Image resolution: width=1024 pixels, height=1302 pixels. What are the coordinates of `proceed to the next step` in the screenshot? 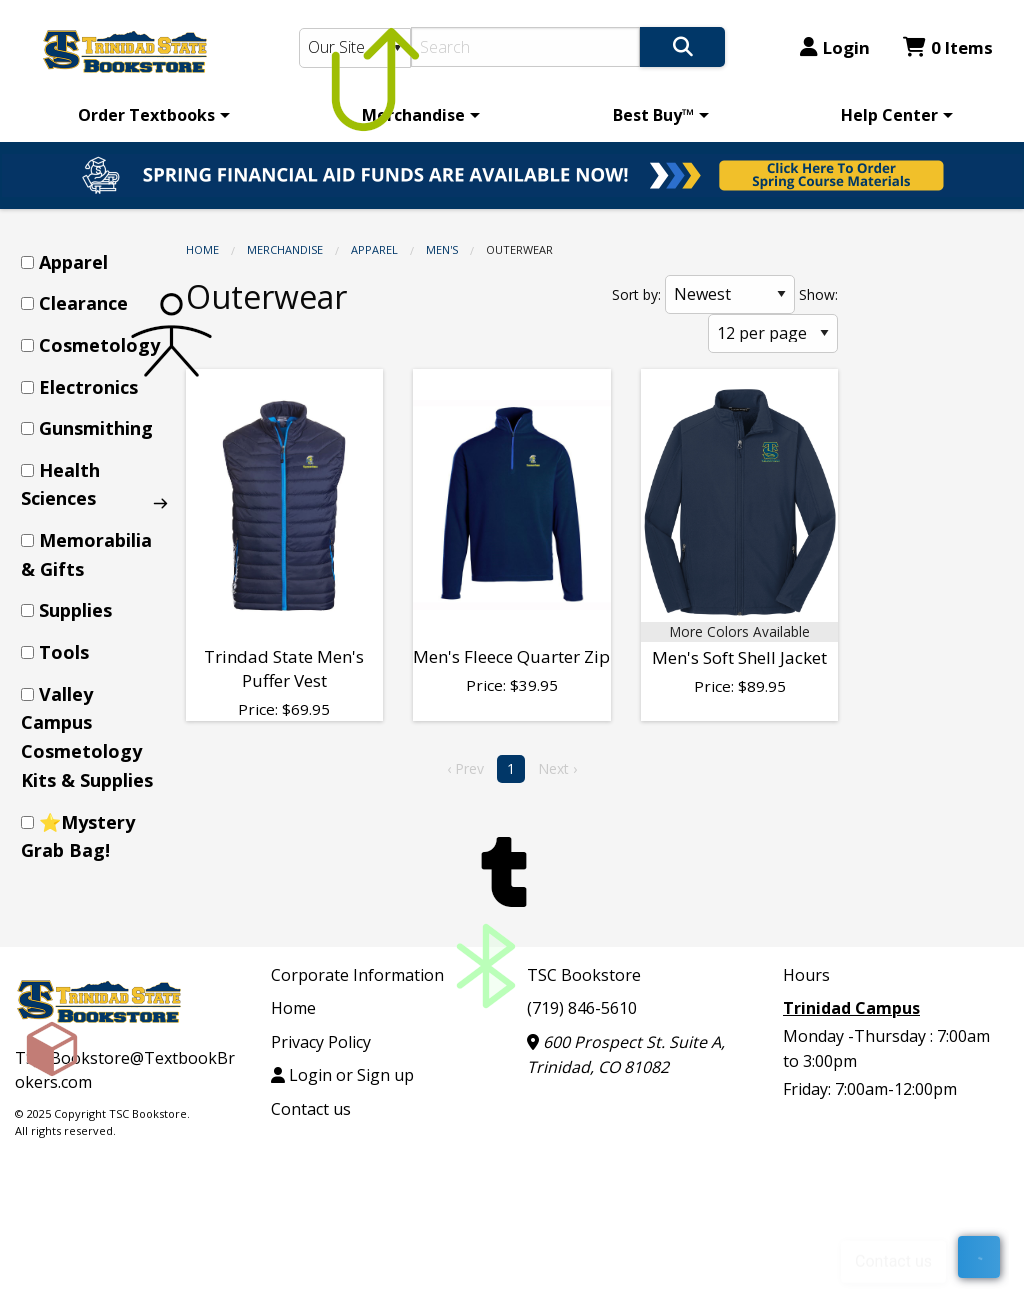 It's located at (160, 503).